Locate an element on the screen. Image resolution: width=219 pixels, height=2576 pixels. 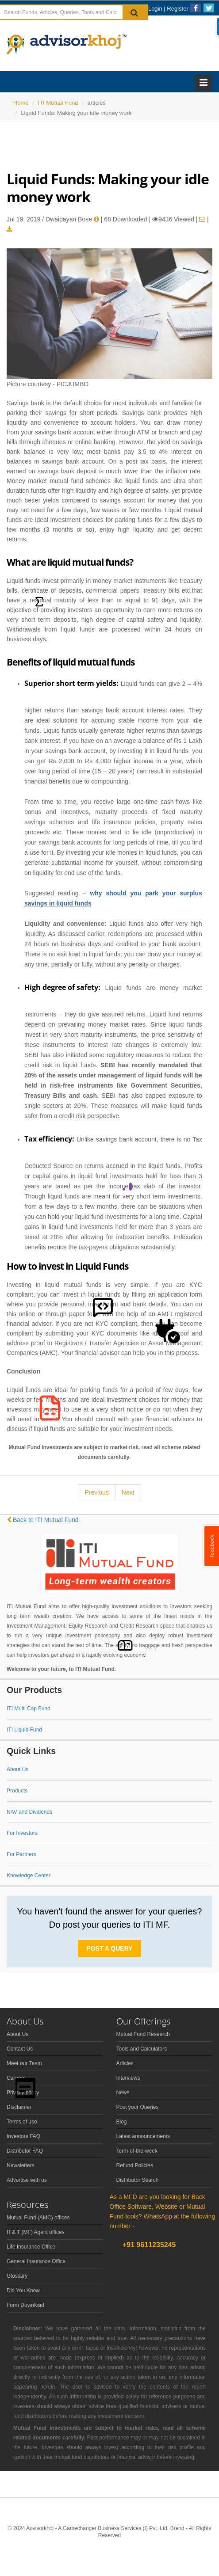
open a spreadsheet file is located at coordinates (50, 1408).